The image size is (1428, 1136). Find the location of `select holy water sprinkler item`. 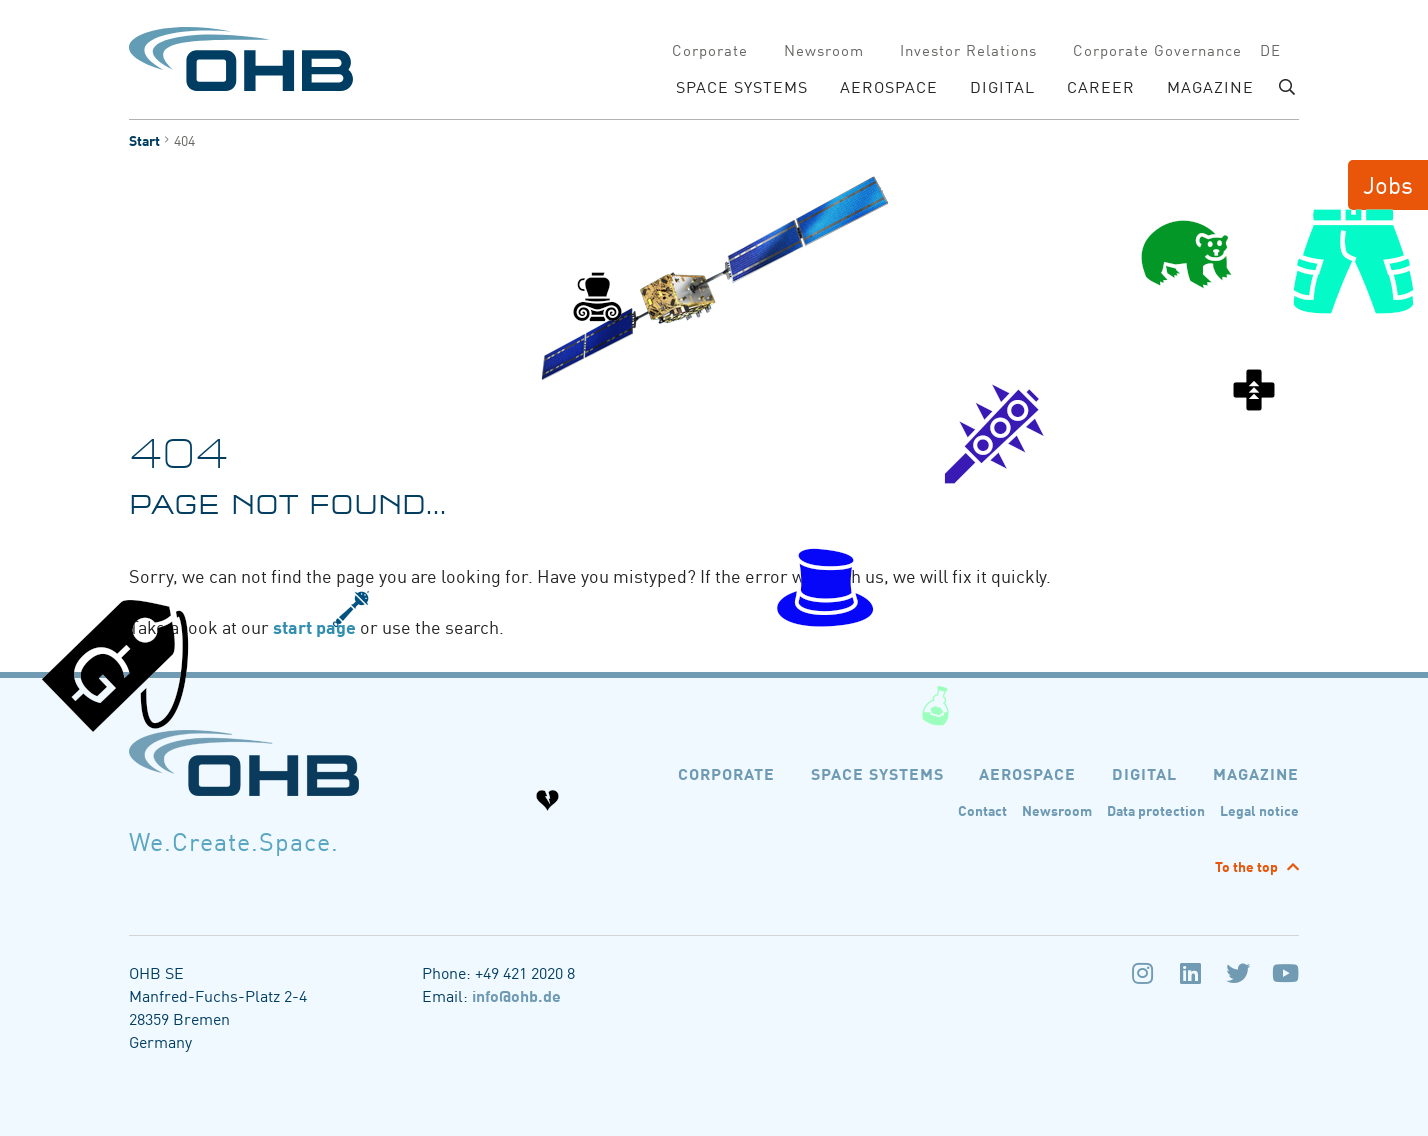

select holy water sprinkler item is located at coordinates (351, 609).